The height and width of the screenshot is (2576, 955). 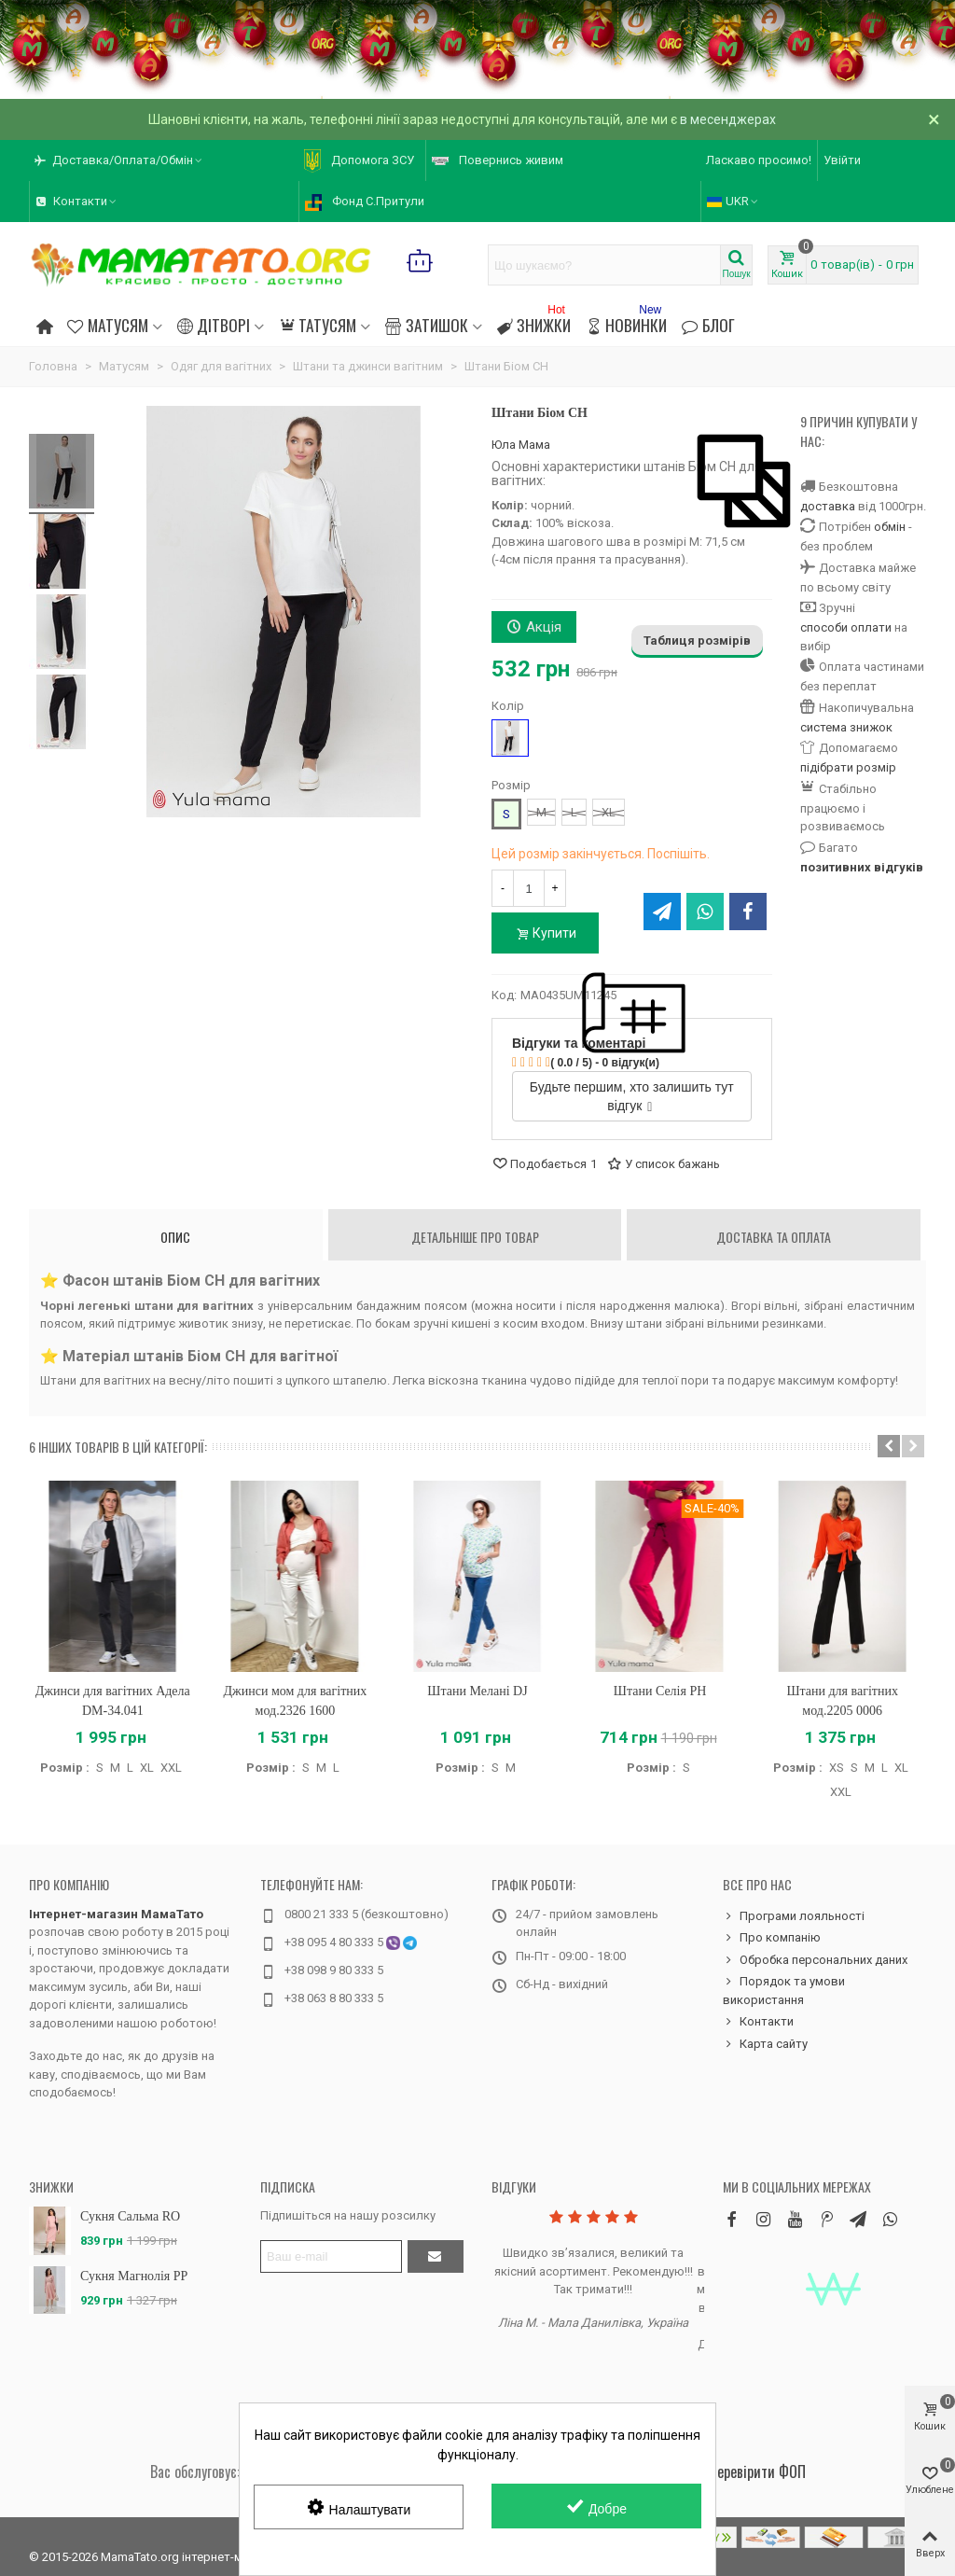 What do you see at coordinates (420, 261) in the screenshot?
I see `view dependabot alerts and automated dependency updates` at bounding box center [420, 261].